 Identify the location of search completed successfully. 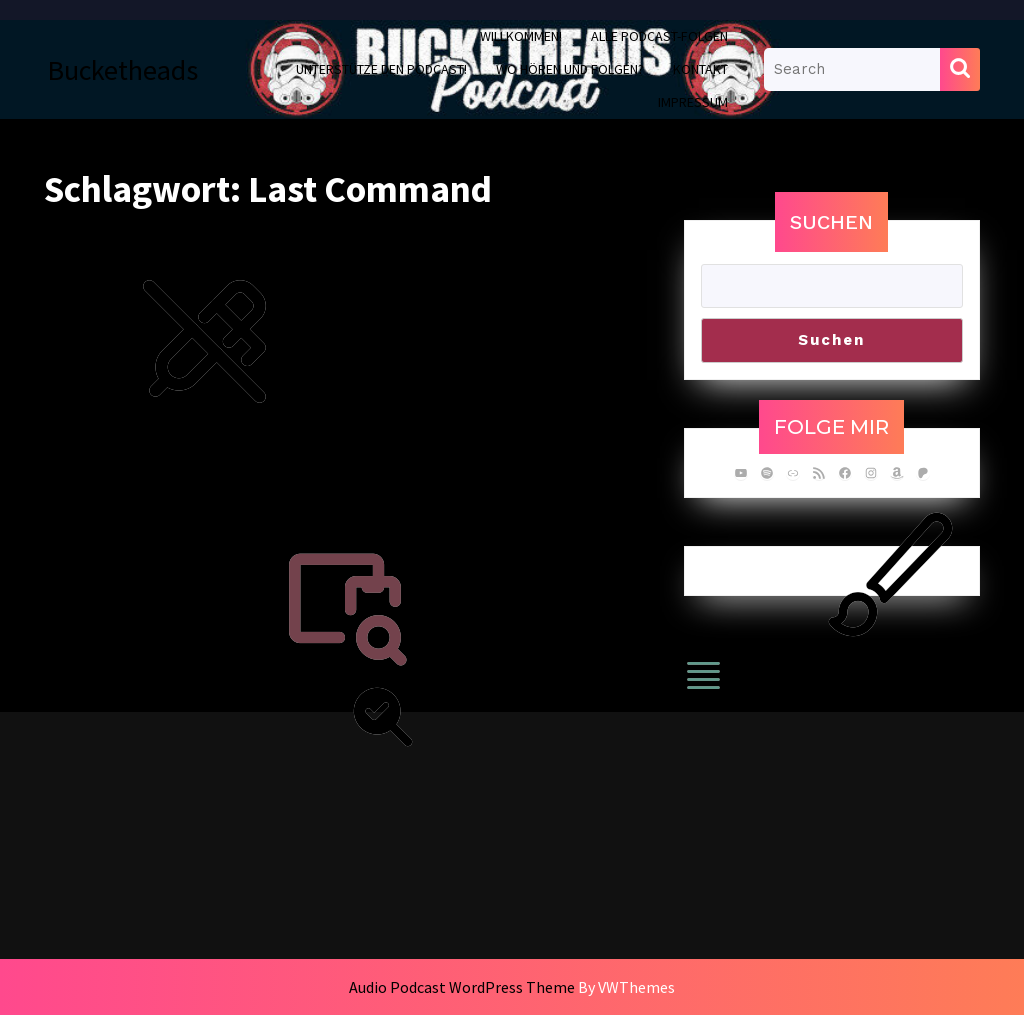
(383, 717).